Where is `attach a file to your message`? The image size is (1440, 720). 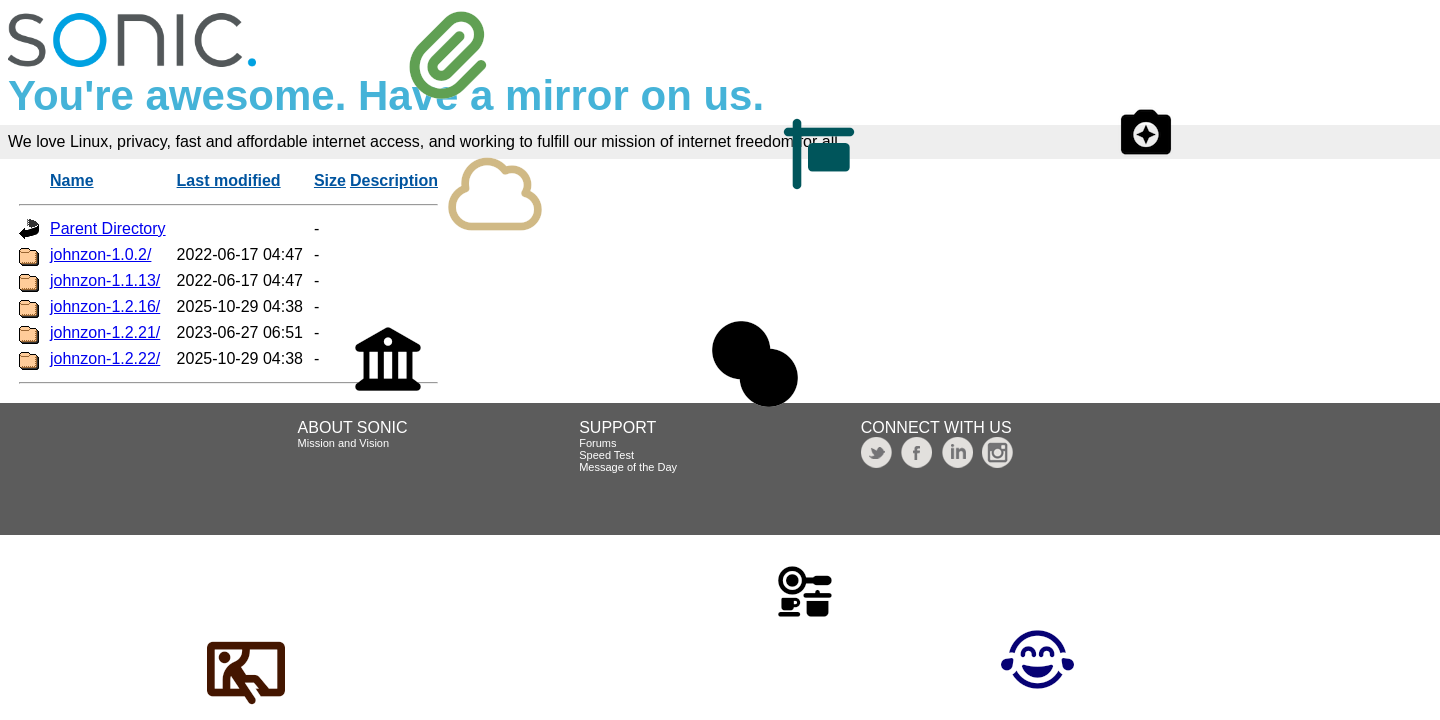
attach a file to your message is located at coordinates (450, 57).